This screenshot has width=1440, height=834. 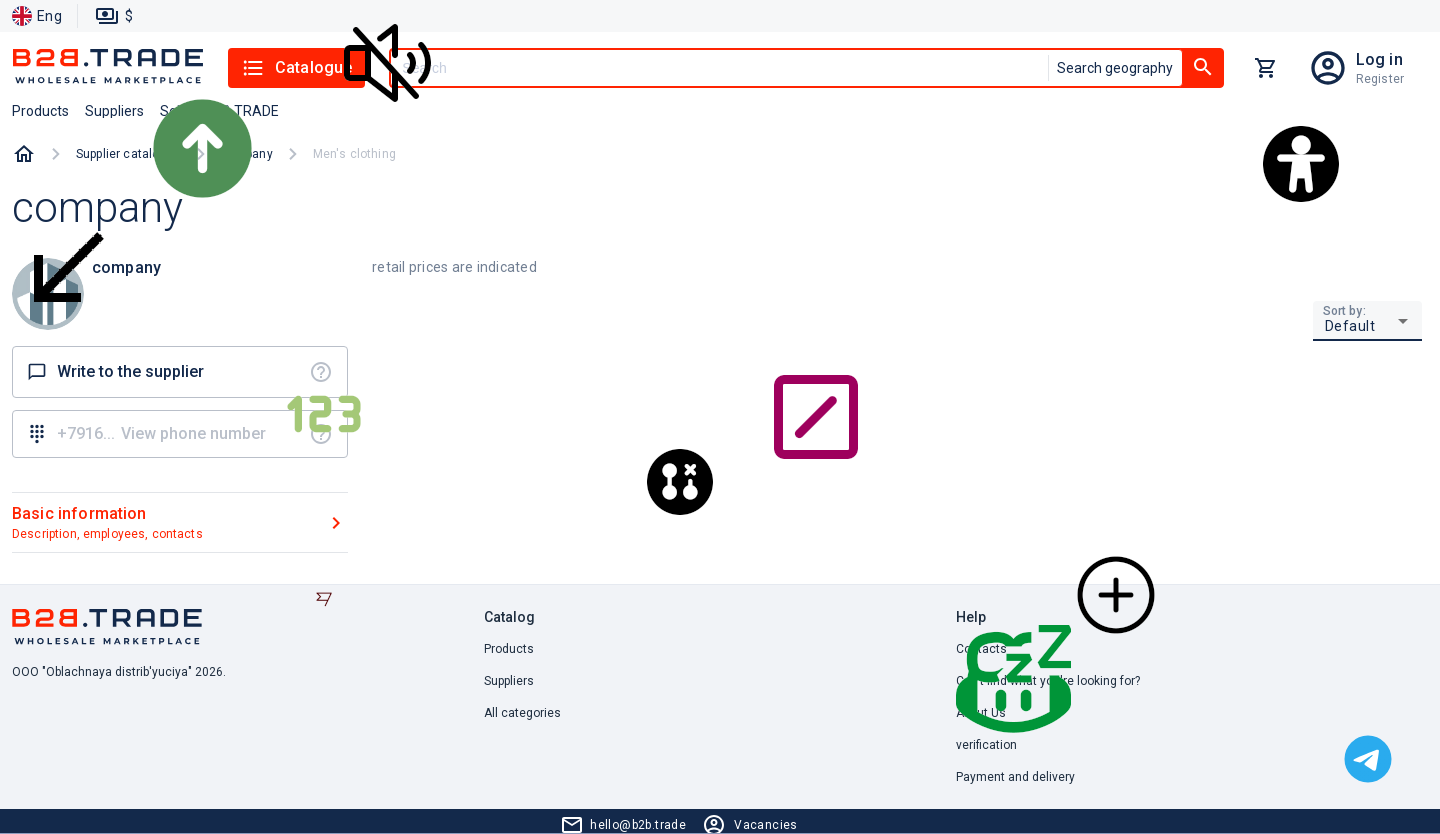 What do you see at coordinates (323, 598) in the screenshot?
I see `flag or bookmark an item` at bounding box center [323, 598].